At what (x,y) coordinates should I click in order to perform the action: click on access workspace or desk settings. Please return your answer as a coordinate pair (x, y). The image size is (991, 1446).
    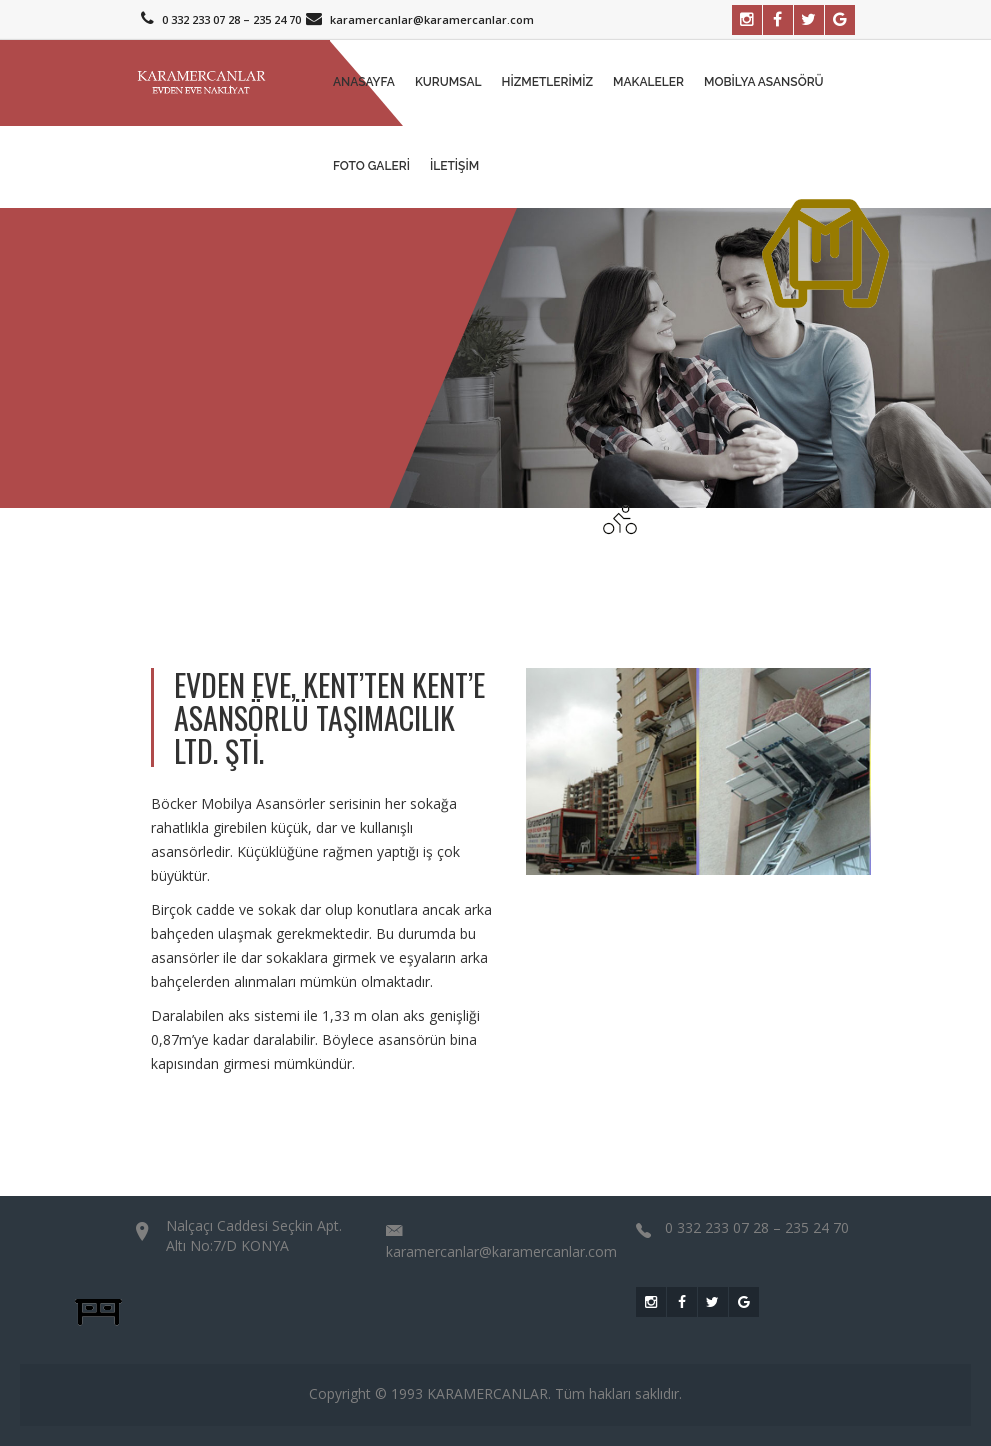
    Looking at the image, I should click on (98, 1311).